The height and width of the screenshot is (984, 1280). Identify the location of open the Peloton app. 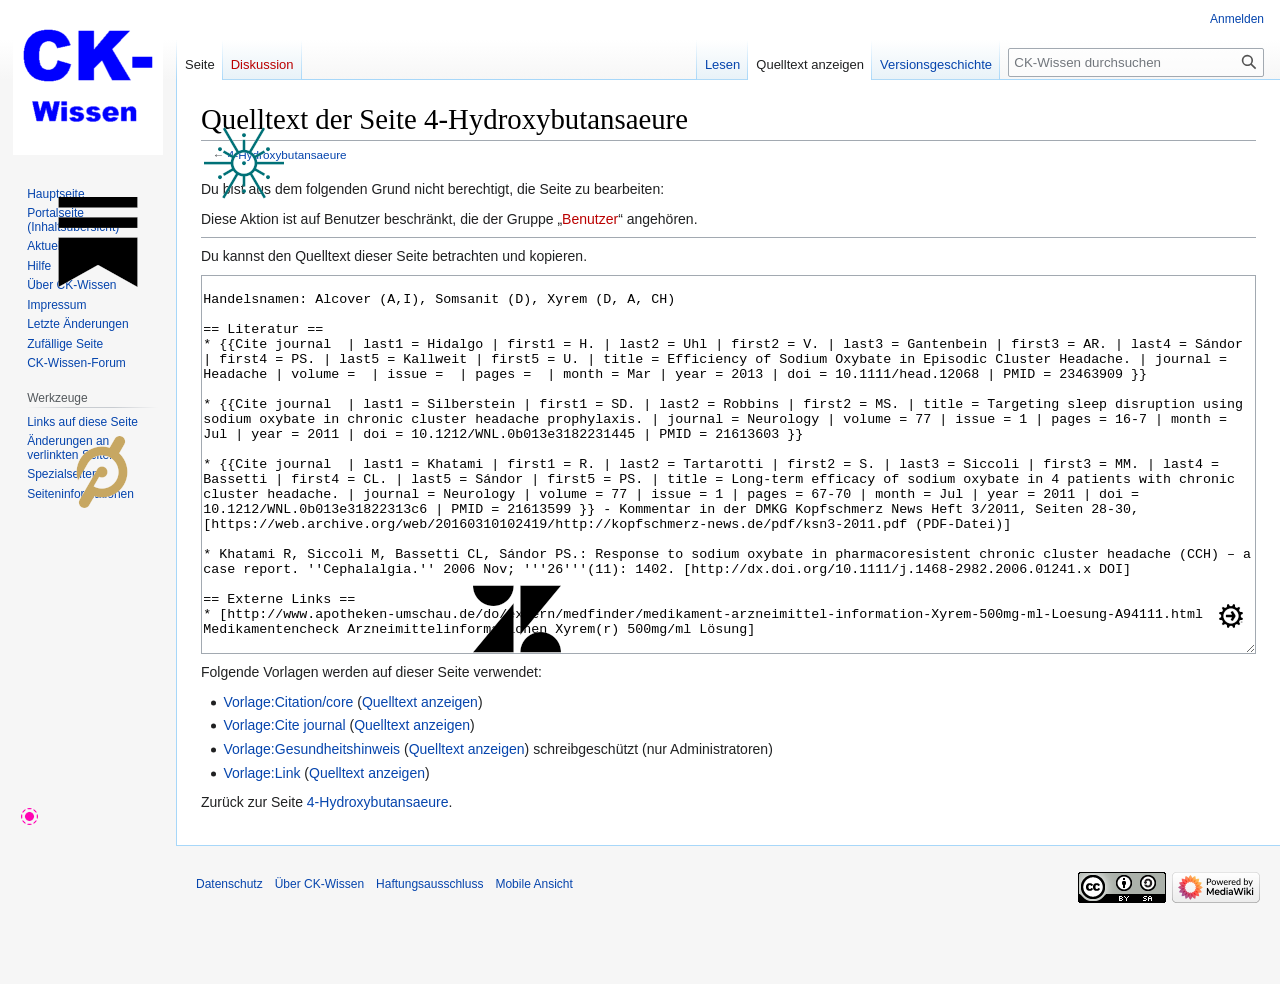
(102, 472).